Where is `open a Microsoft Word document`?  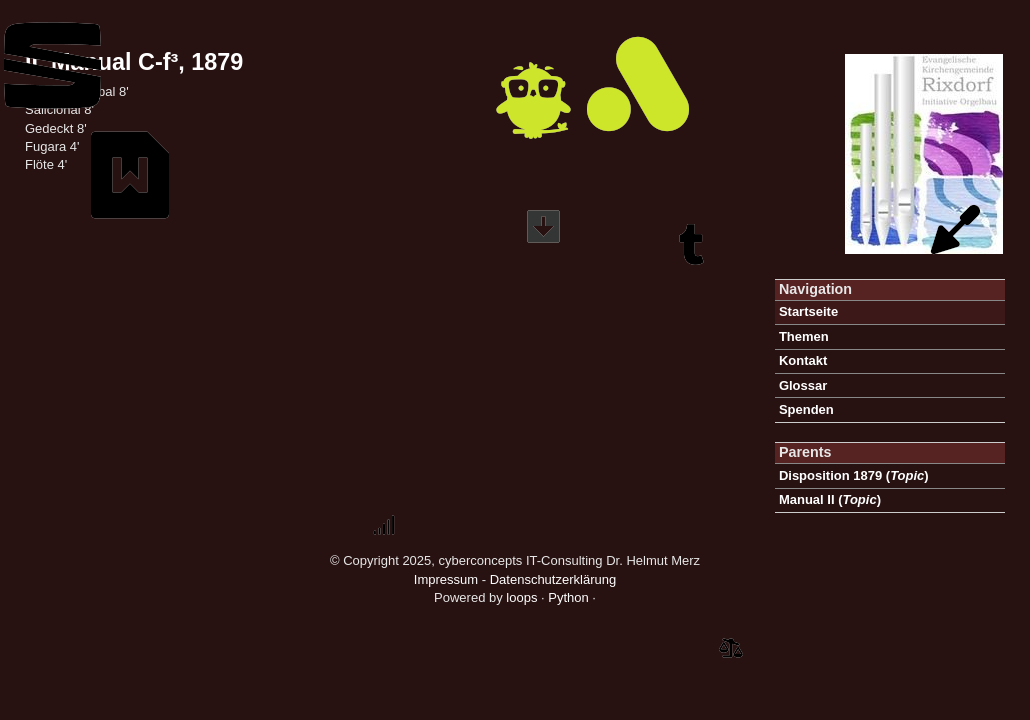
open a Microsoft Word document is located at coordinates (130, 175).